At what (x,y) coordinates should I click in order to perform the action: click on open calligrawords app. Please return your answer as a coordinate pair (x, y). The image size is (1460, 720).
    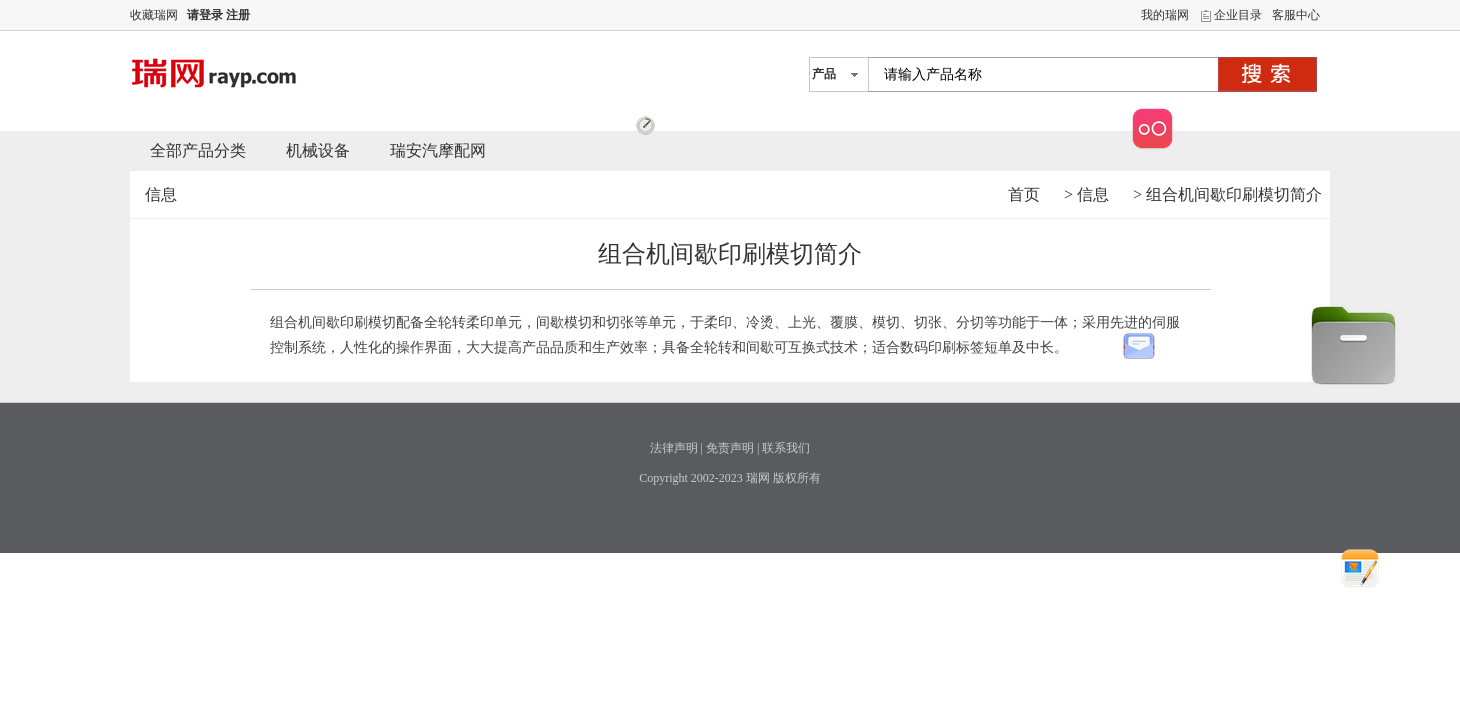
    Looking at the image, I should click on (1360, 568).